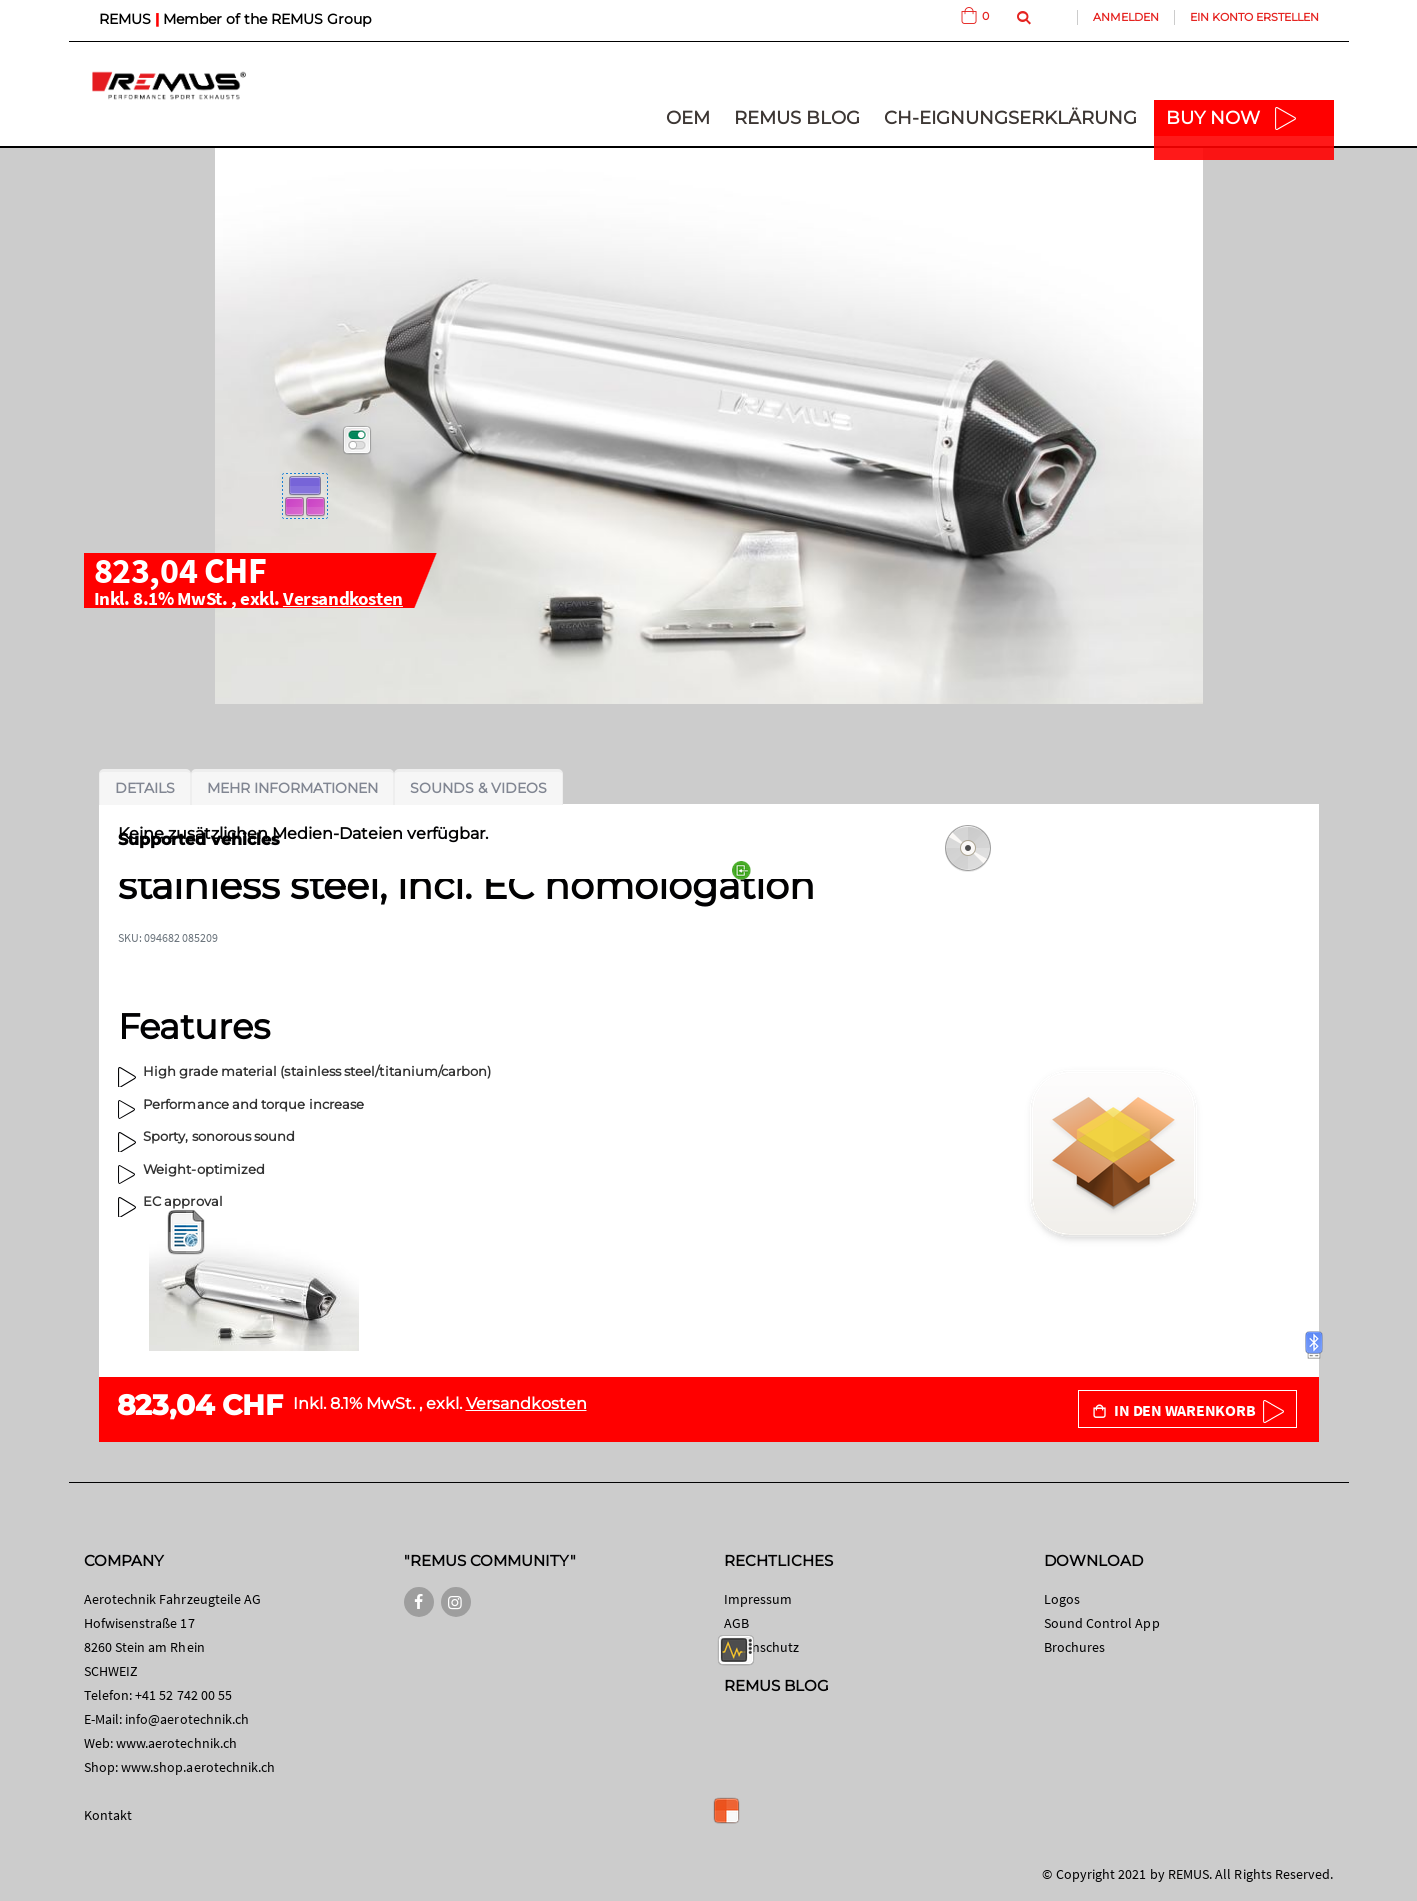 This screenshot has height=1901, width=1417. Describe the element at coordinates (726, 1810) in the screenshot. I see `switch to the bottom-right workspace` at that location.